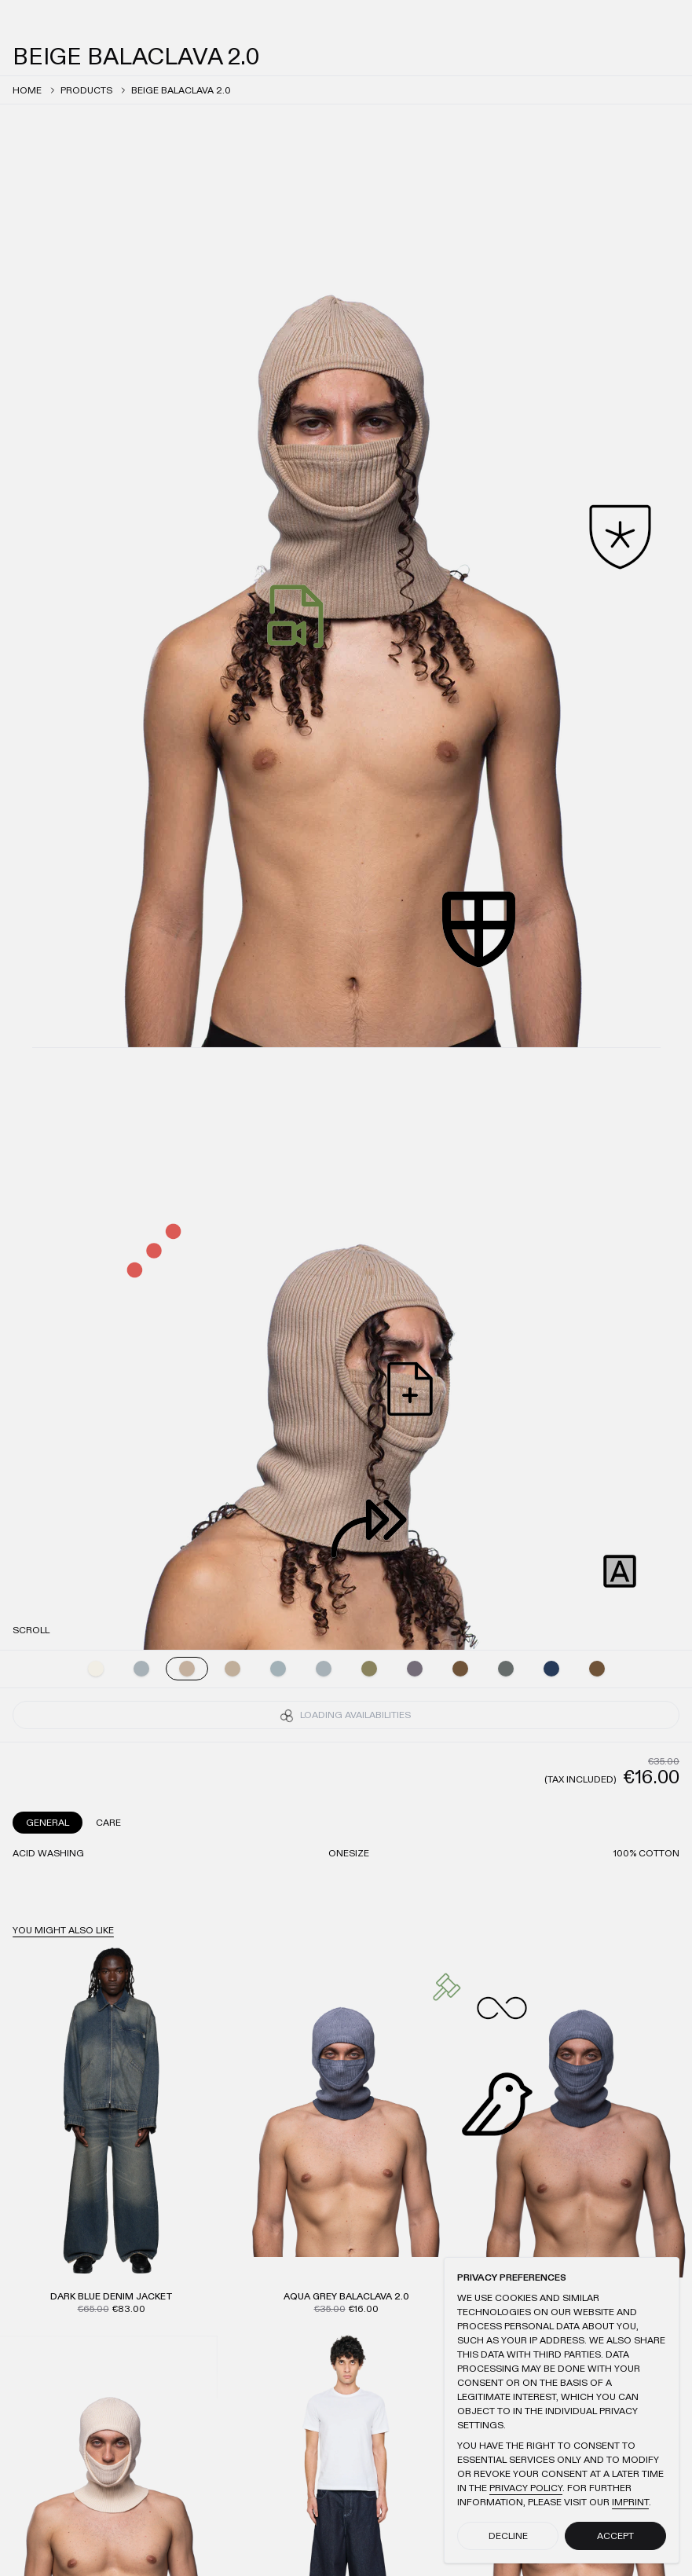  What do you see at coordinates (368, 1528) in the screenshot?
I see `forward message or content multiple times` at bounding box center [368, 1528].